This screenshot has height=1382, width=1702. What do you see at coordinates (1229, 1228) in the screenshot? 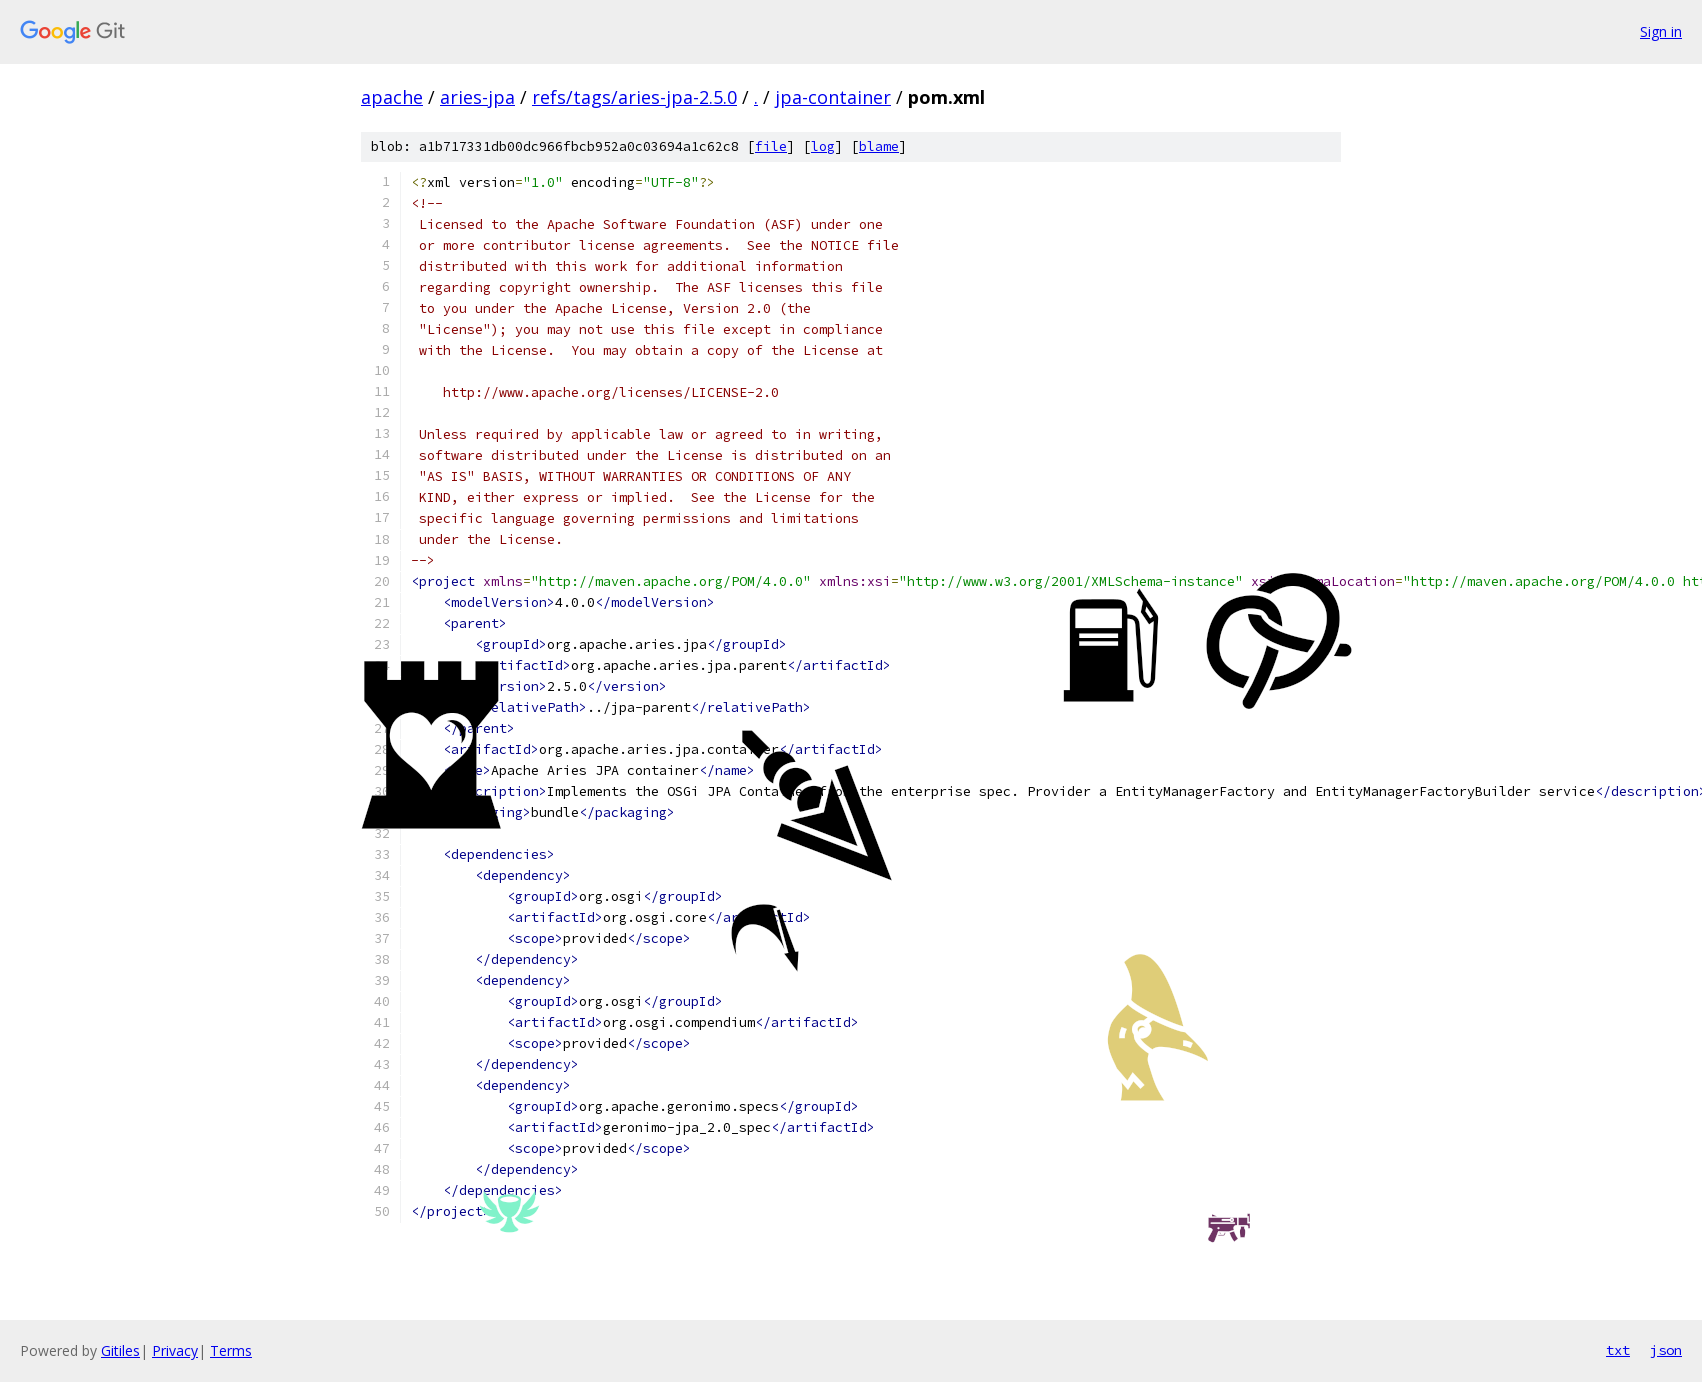
I see `select the MP5K submachine gun` at bounding box center [1229, 1228].